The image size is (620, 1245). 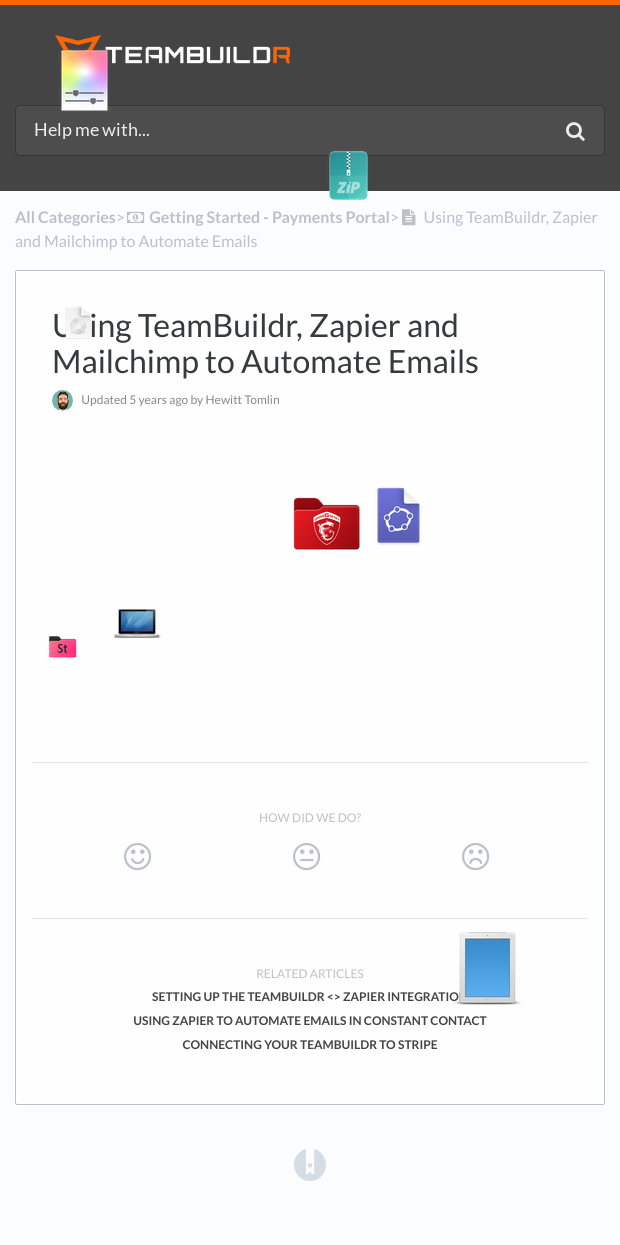 I want to click on open adobe stock assets folder, so click(x=62, y=647).